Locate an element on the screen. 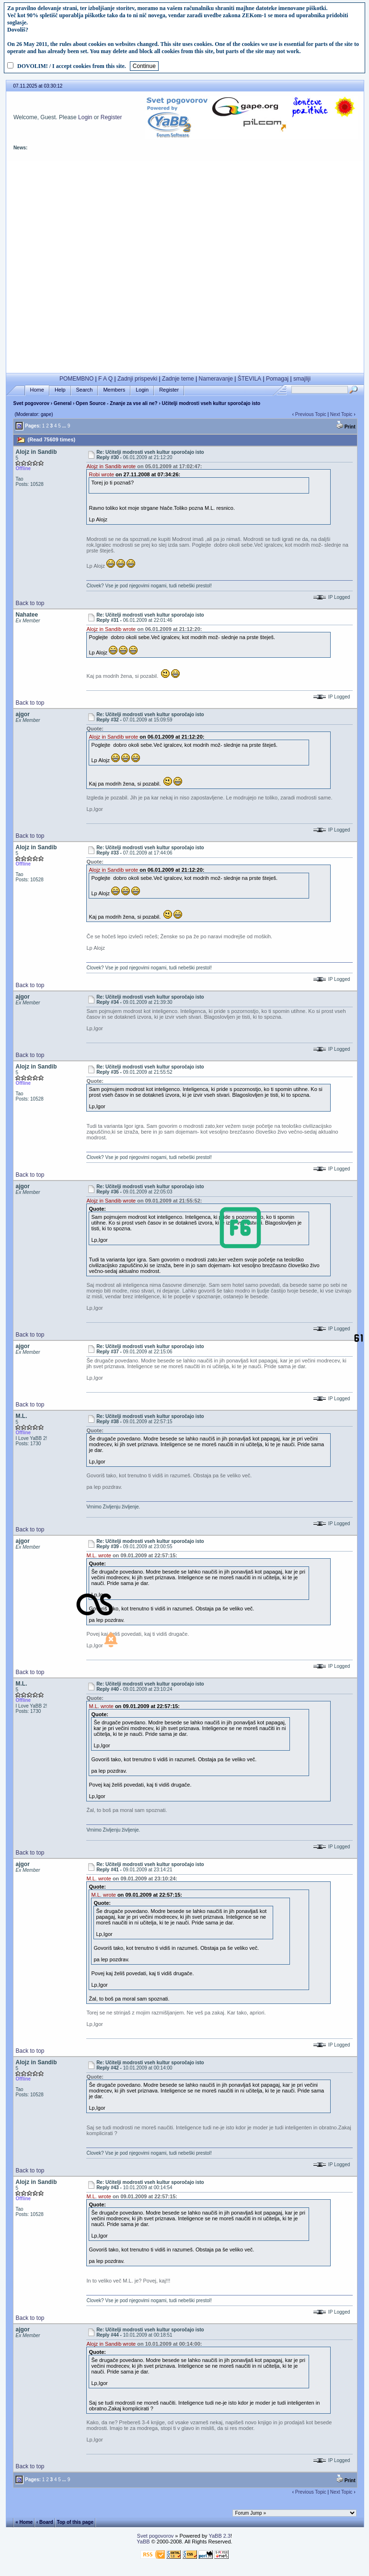  connect to Last.fm account is located at coordinates (94, 1604).